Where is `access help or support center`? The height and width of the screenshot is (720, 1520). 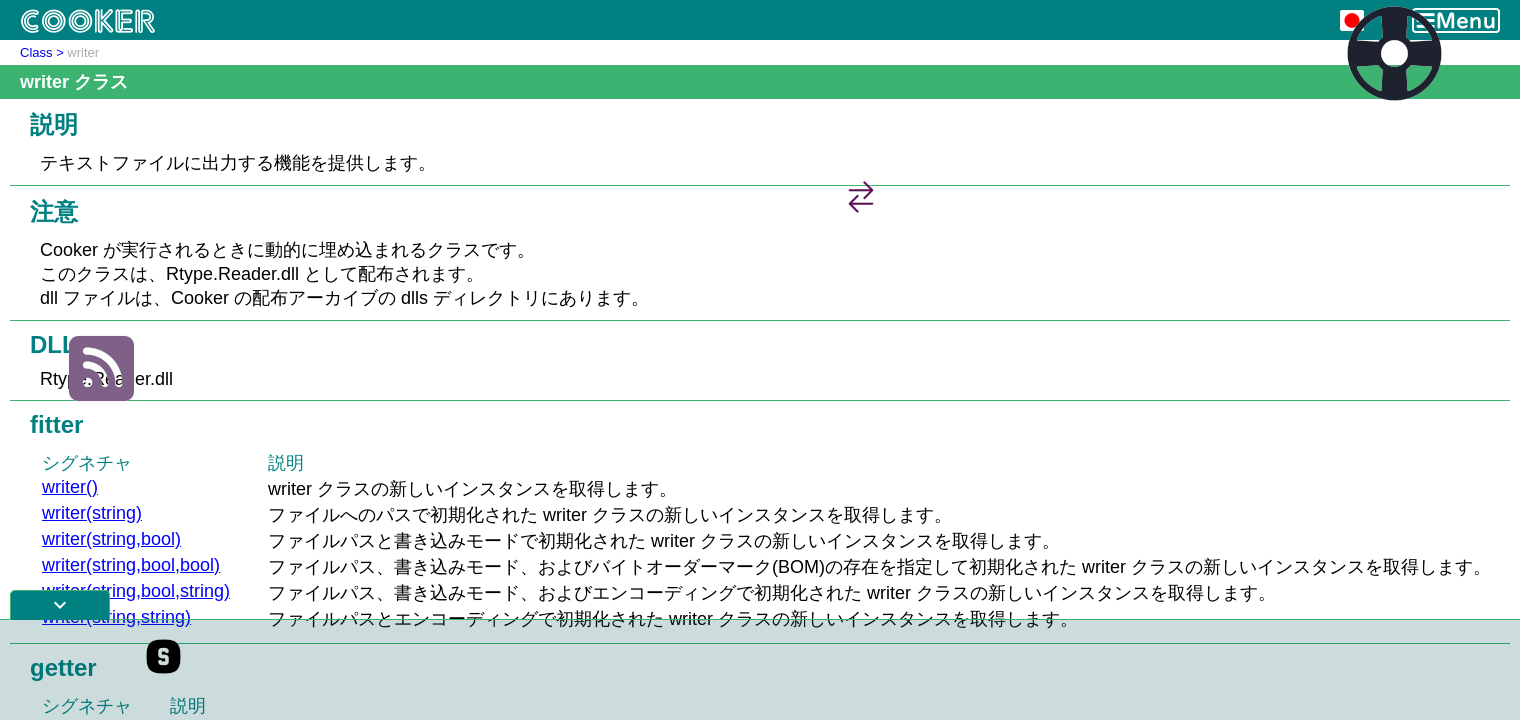
access help or support center is located at coordinates (1394, 53).